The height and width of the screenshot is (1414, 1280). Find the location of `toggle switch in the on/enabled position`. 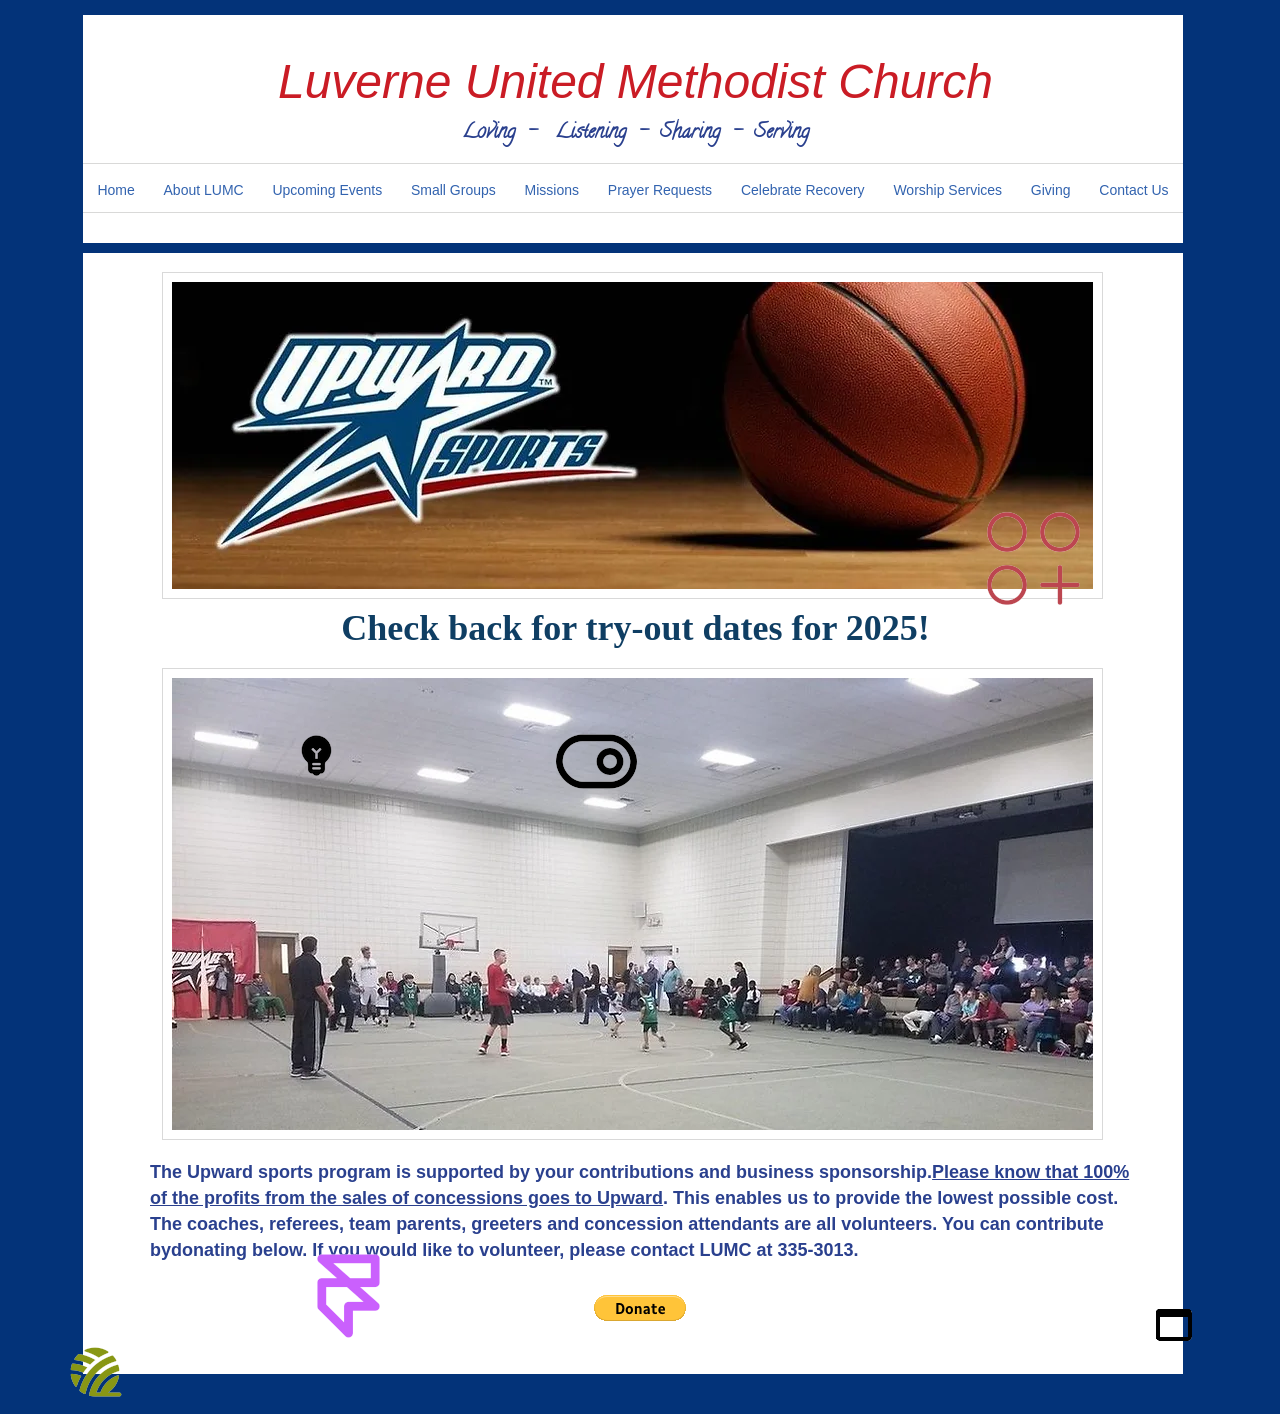

toggle switch in the on/enabled position is located at coordinates (596, 761).